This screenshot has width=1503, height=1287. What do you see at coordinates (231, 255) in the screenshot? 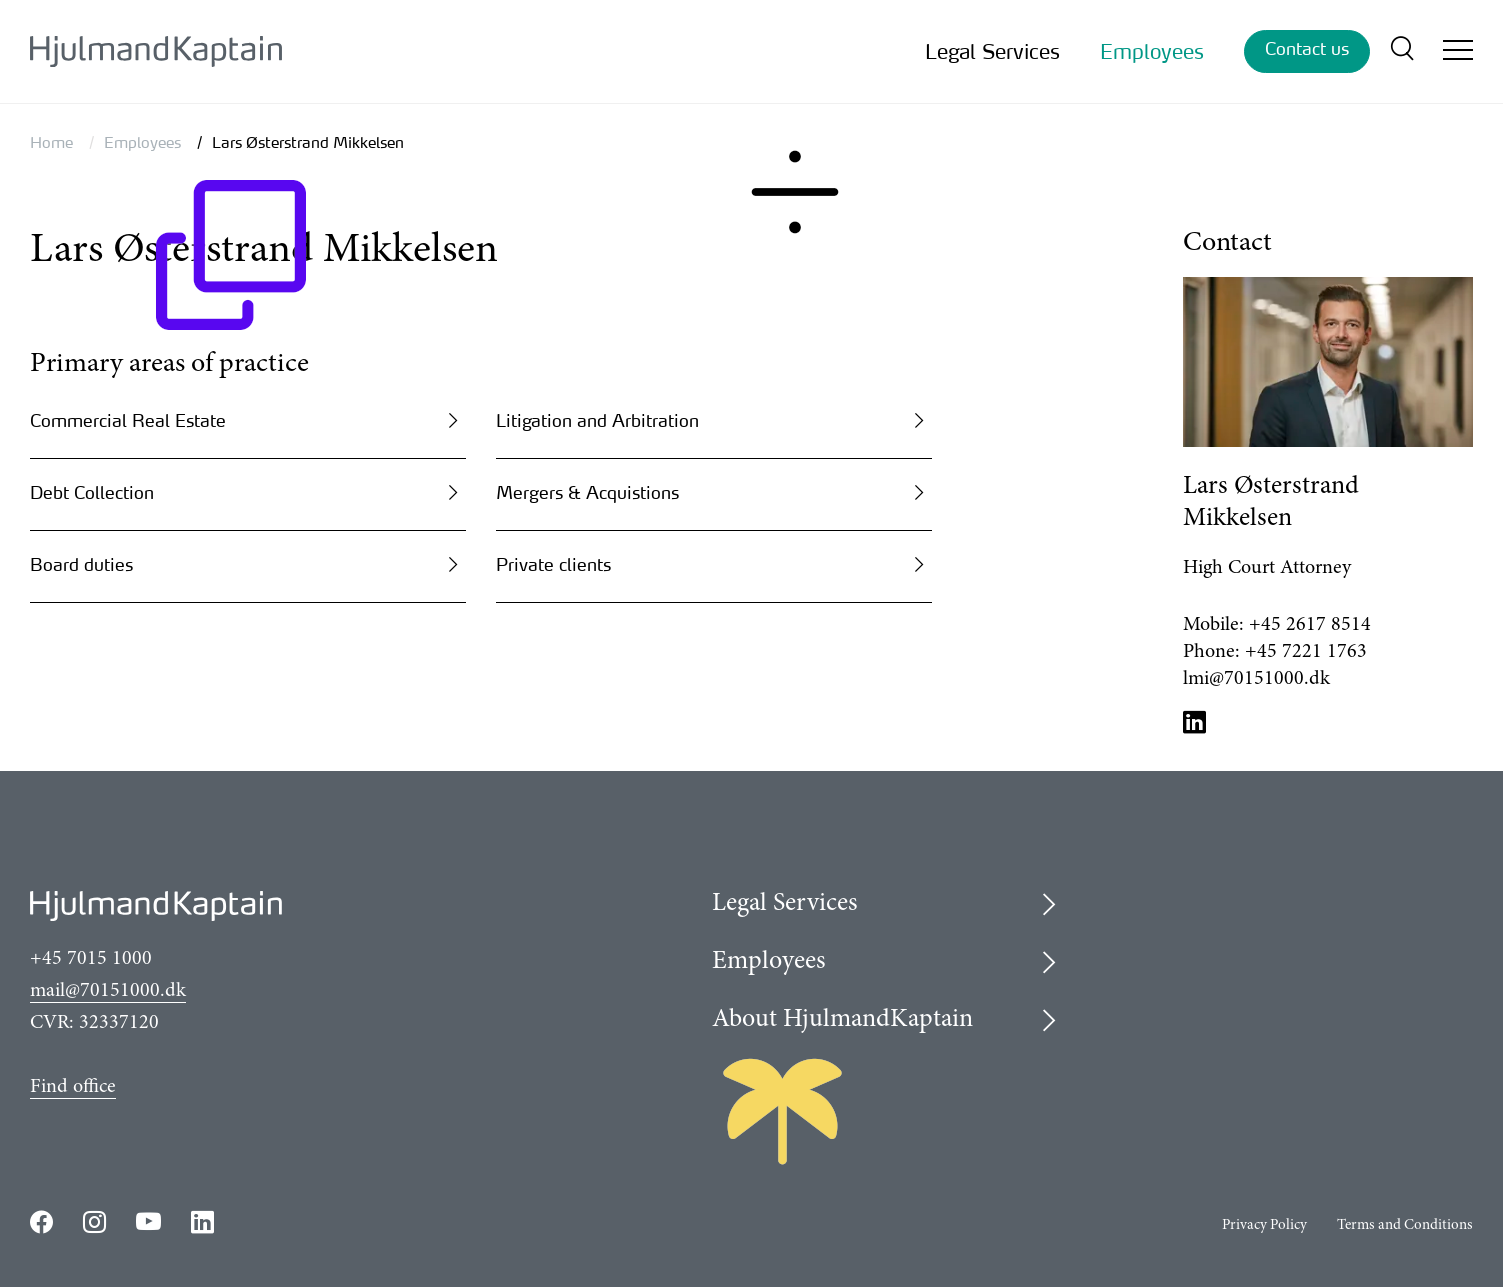
I see `copy to clipboard` at bounding box center [231, 255].